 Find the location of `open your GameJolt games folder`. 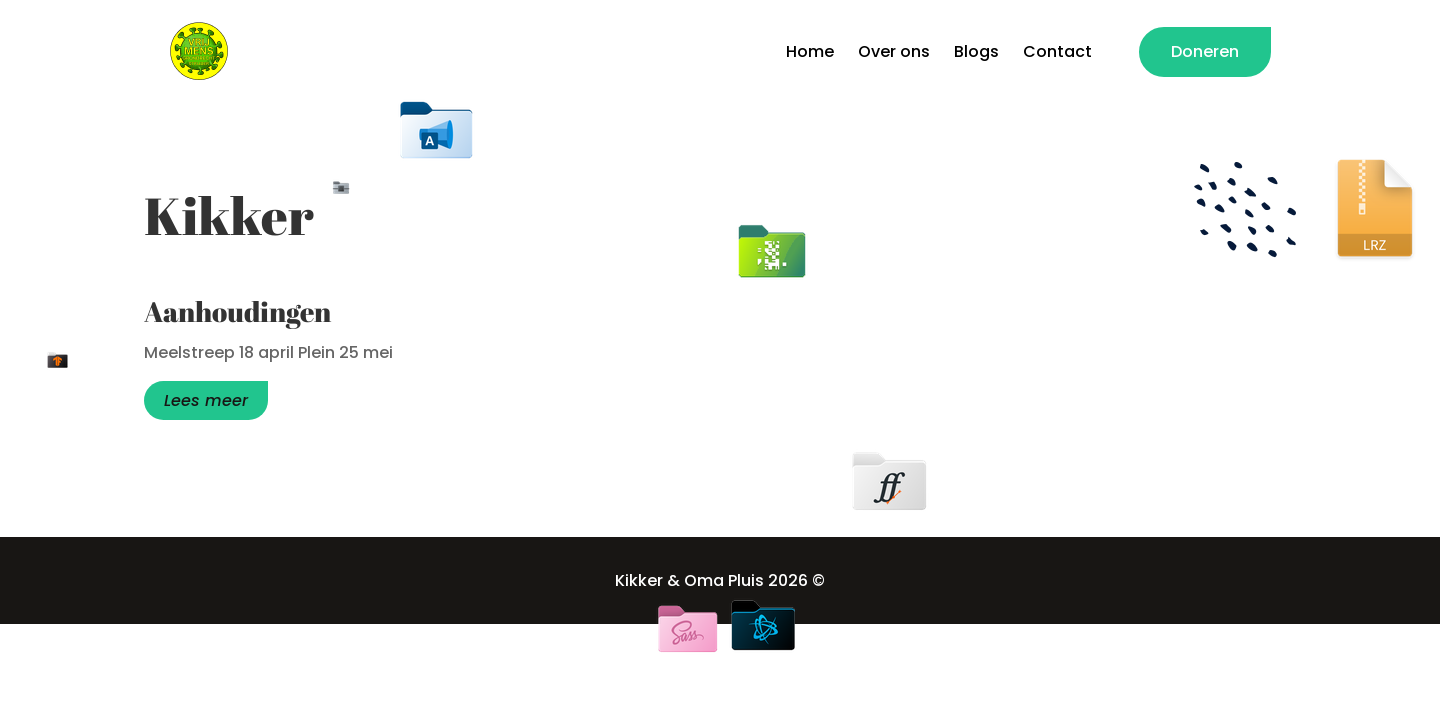

open your GameJolt games folder is located at coordinates (772, 253).